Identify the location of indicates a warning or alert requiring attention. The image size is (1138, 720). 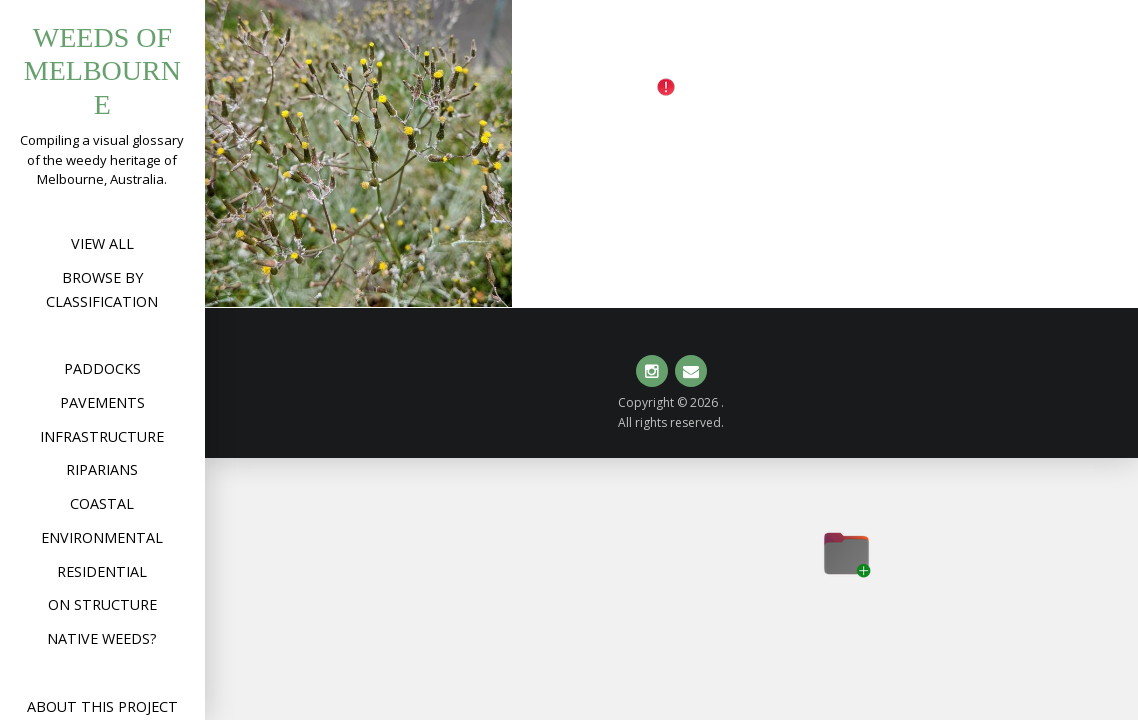
(666, 87).